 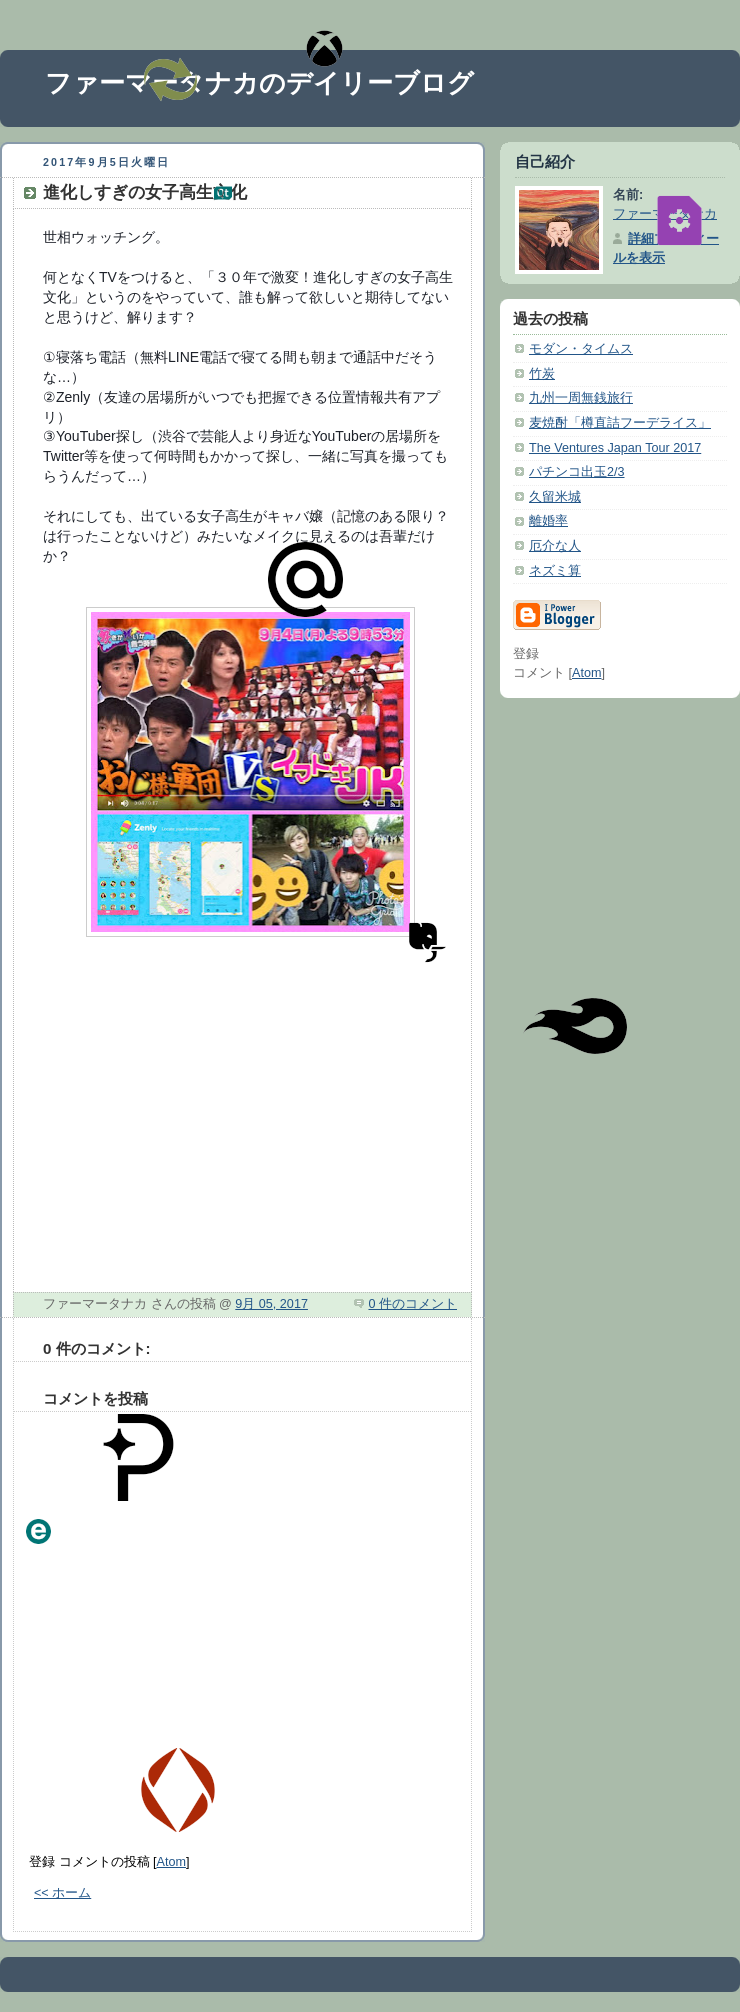 I want to click on open xbox app, so click(x=324, y=48).